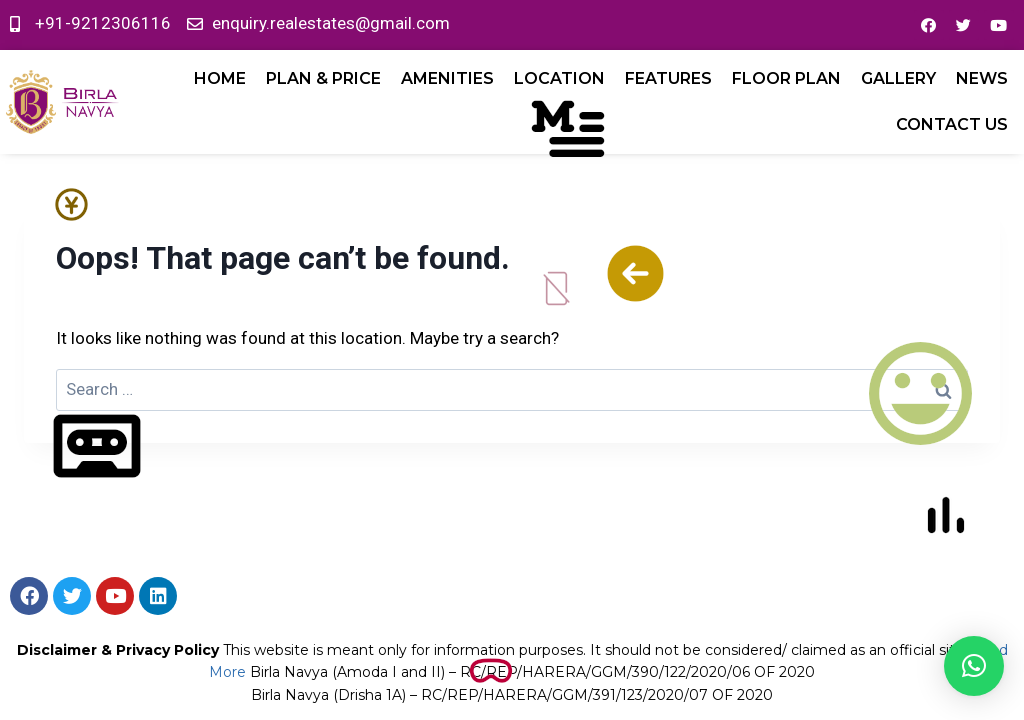 The image size is (1024, 720). Describe the element at coordinates (491, 670) in the screenshot. I see `access apple vision pro settings` at that location.